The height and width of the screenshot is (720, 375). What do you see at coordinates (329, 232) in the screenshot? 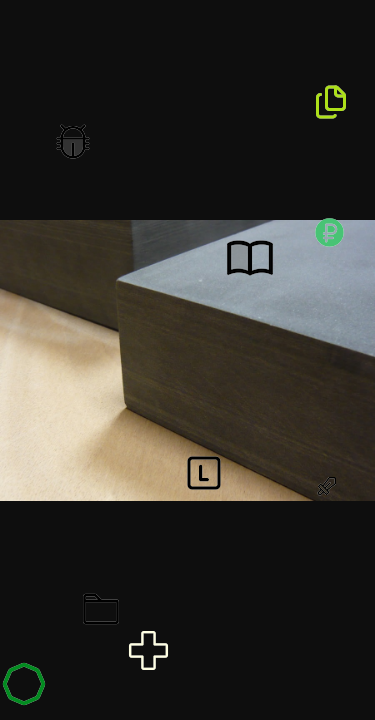
I see `view price in russian rubles` at bounding box center [329, 232].